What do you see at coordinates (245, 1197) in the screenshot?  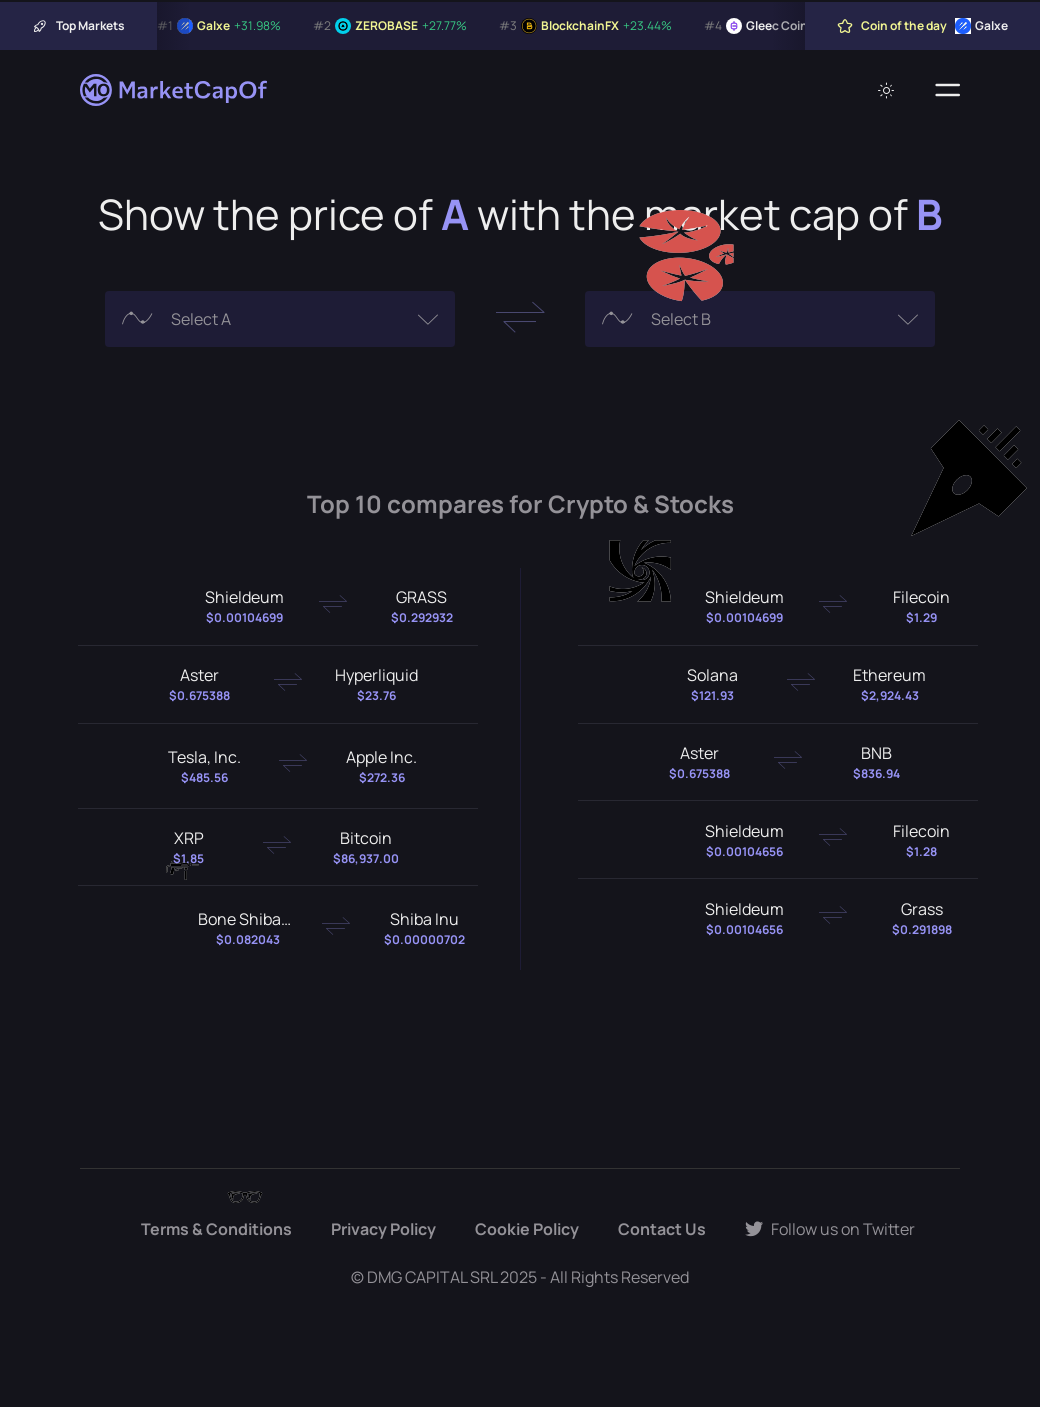 I see `toggle cool or casual style for avatar` at bounding box center [245, 1197].